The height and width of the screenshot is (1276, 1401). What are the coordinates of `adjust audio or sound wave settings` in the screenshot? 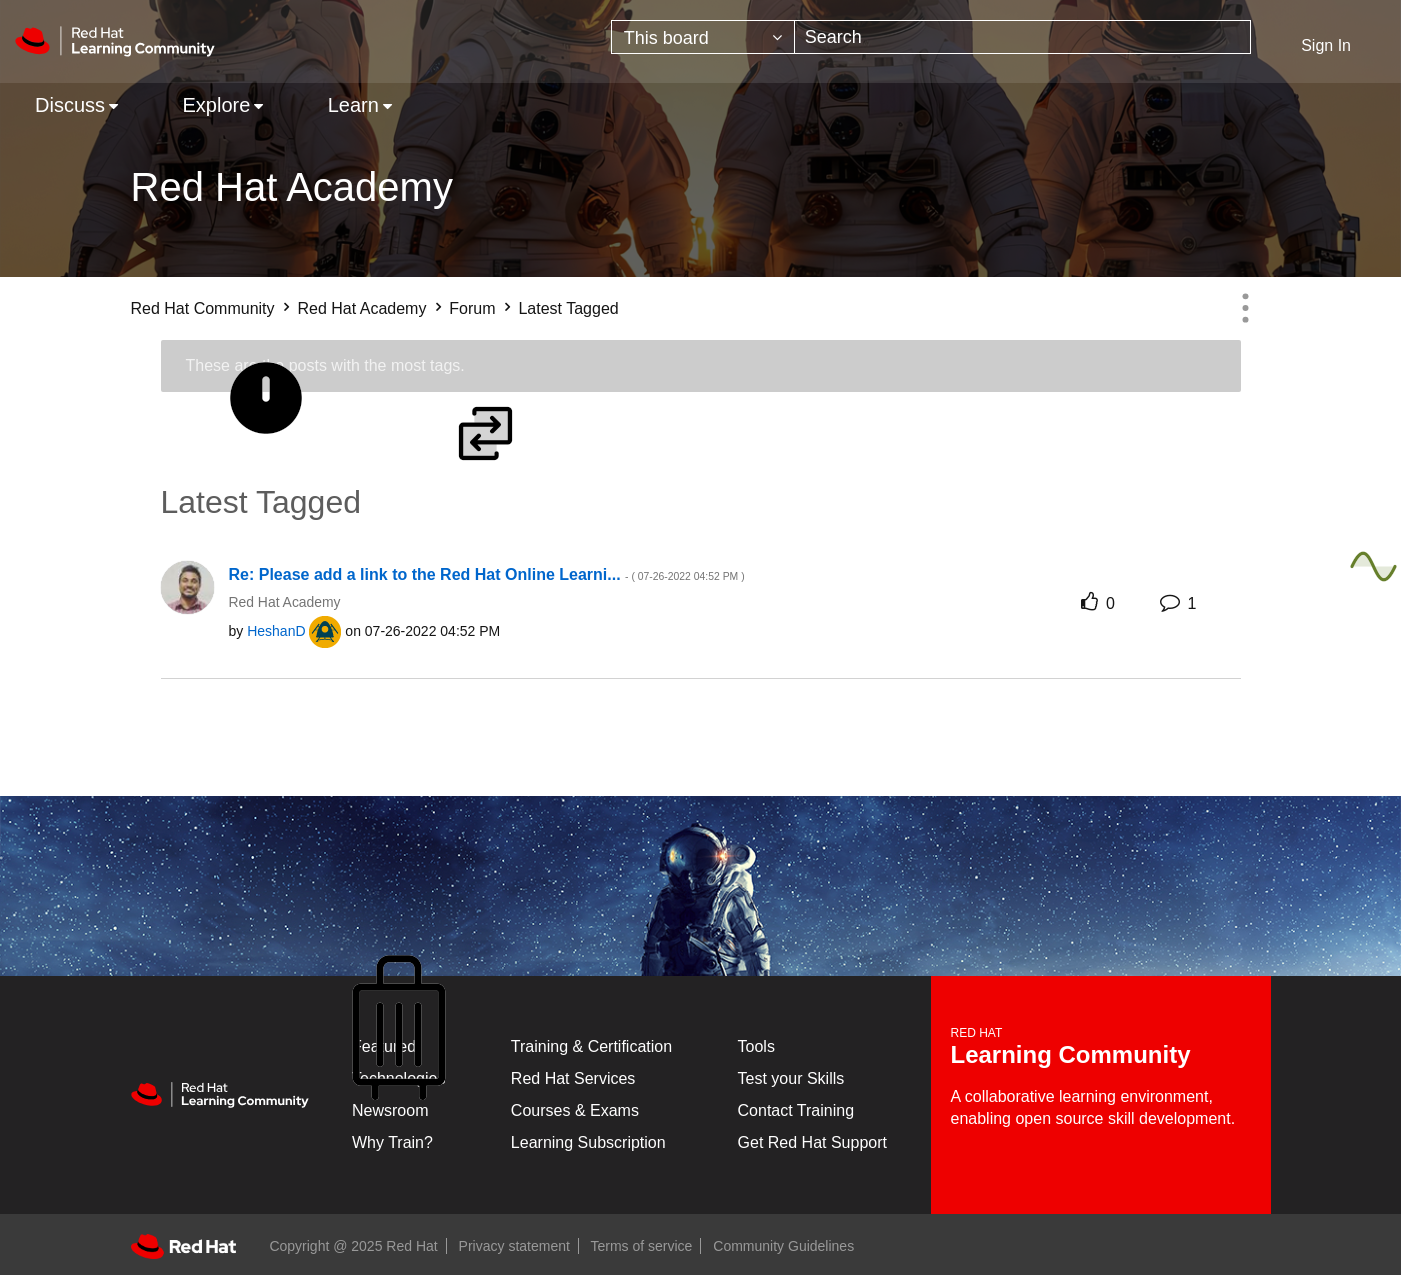 It's located at (1373, 566).